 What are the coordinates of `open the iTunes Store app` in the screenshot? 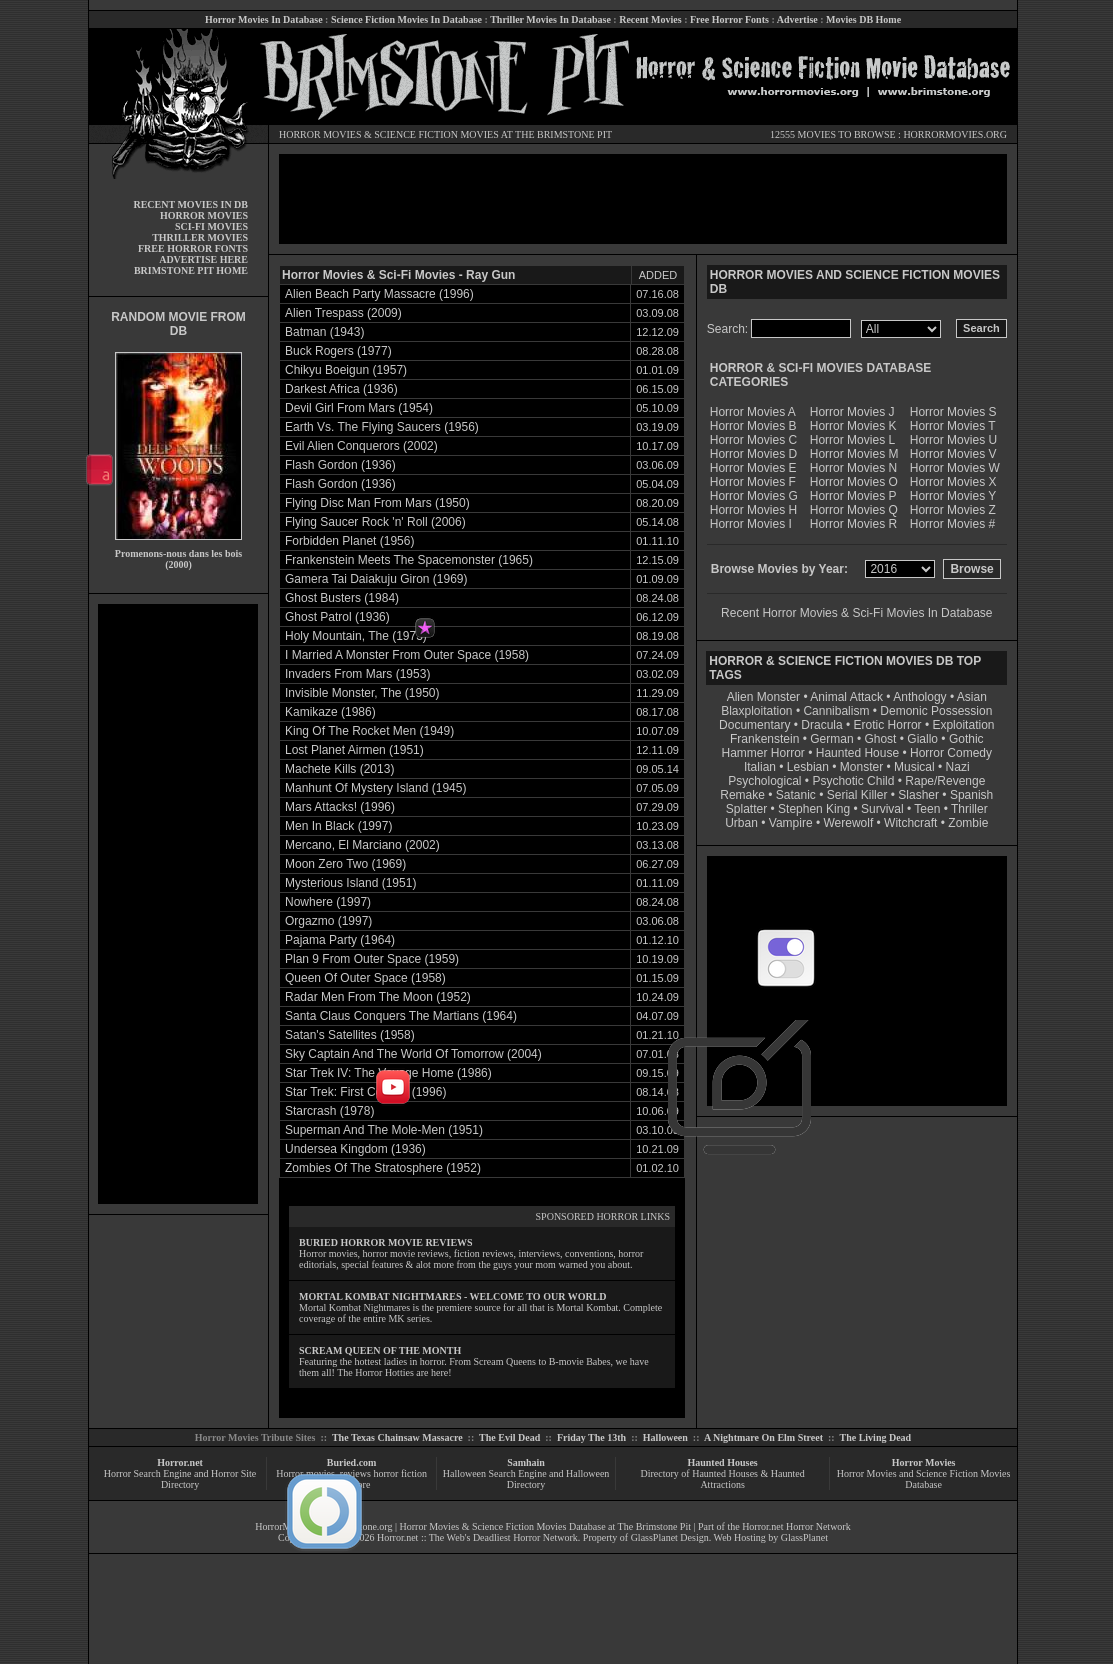 It's located at (425, 628).